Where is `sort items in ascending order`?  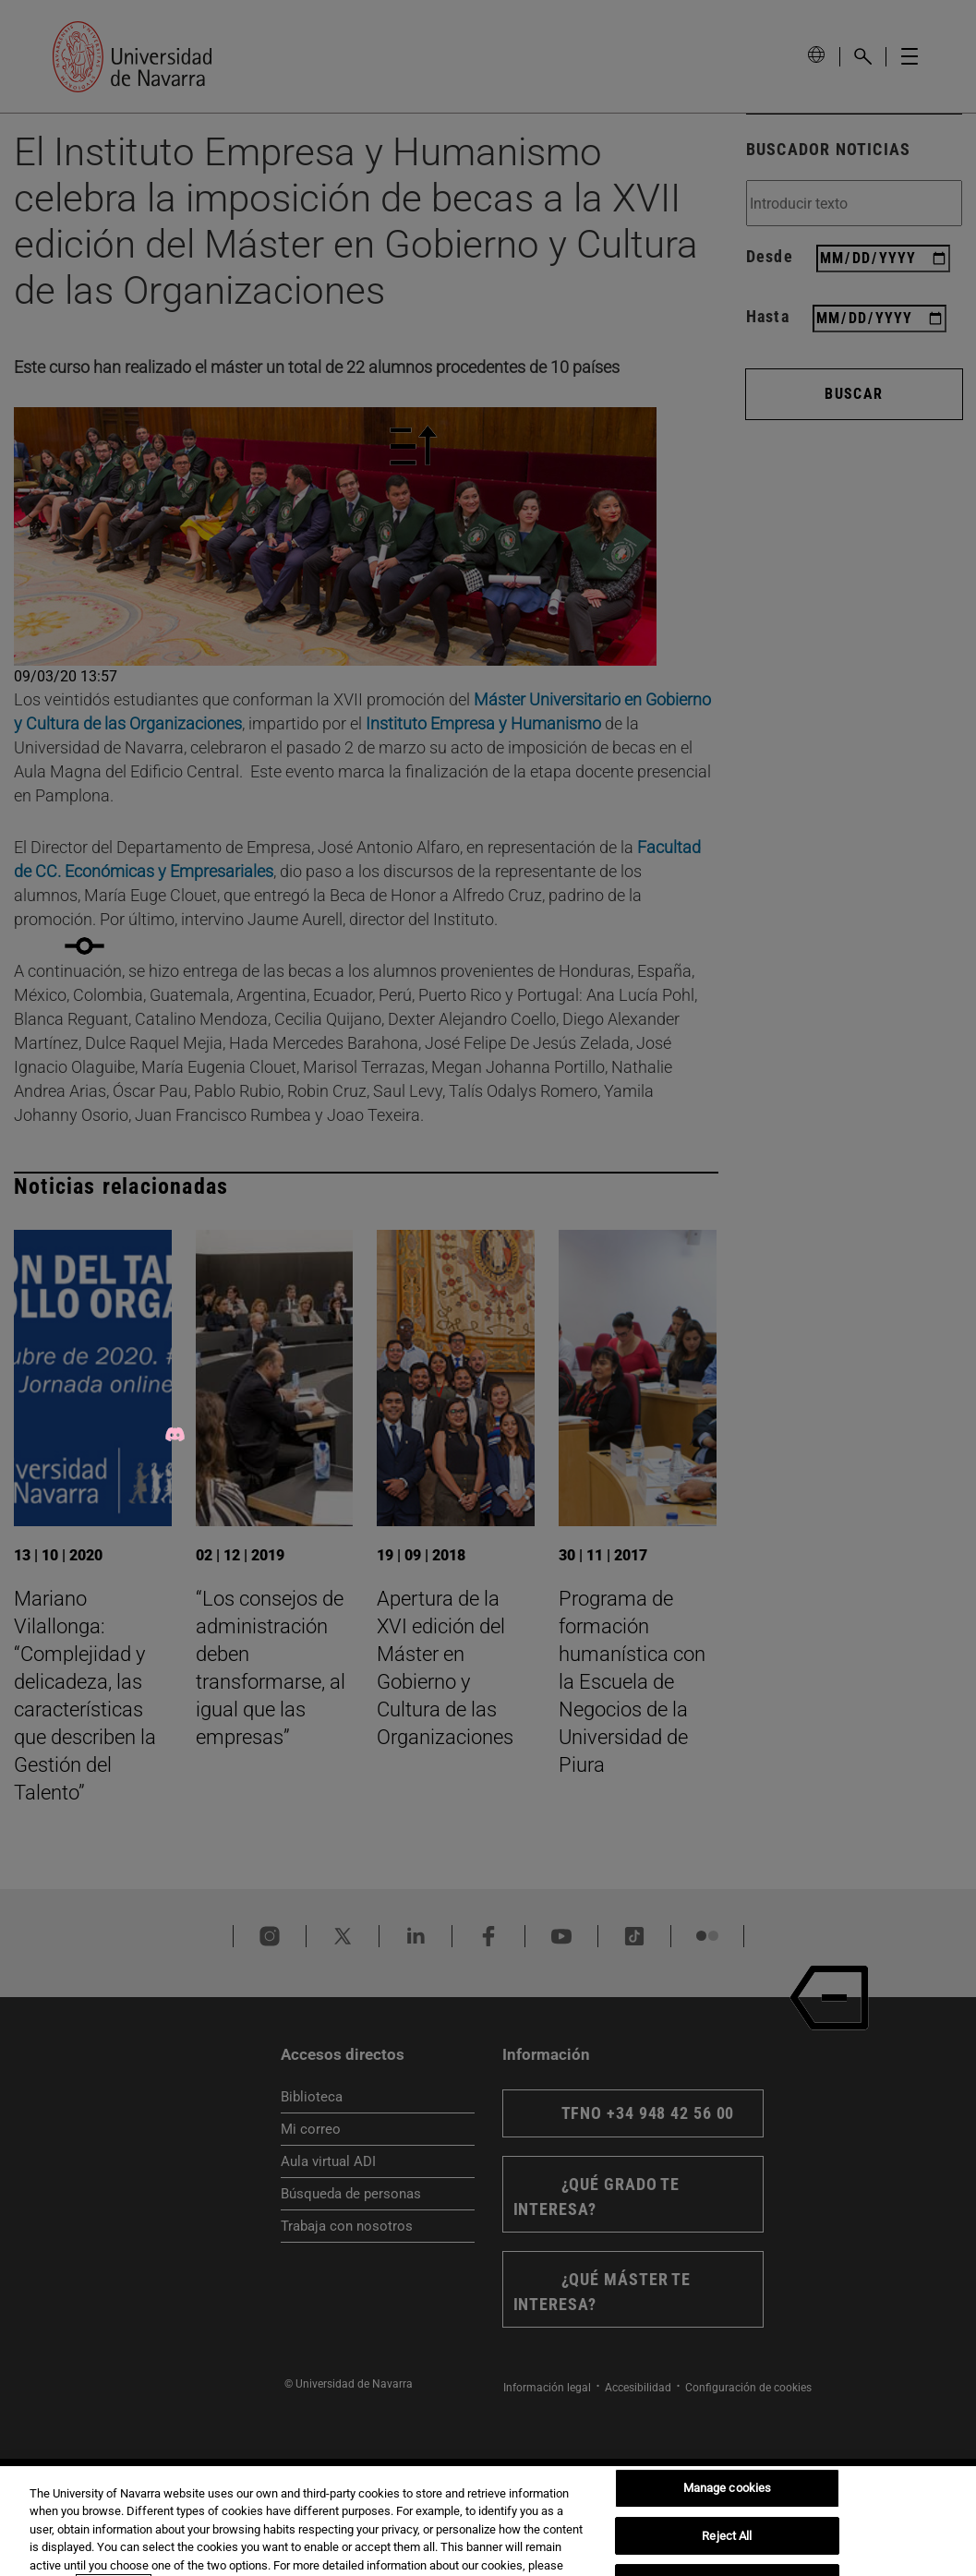 sort items in ascending order is located at coordinates (411, 446).